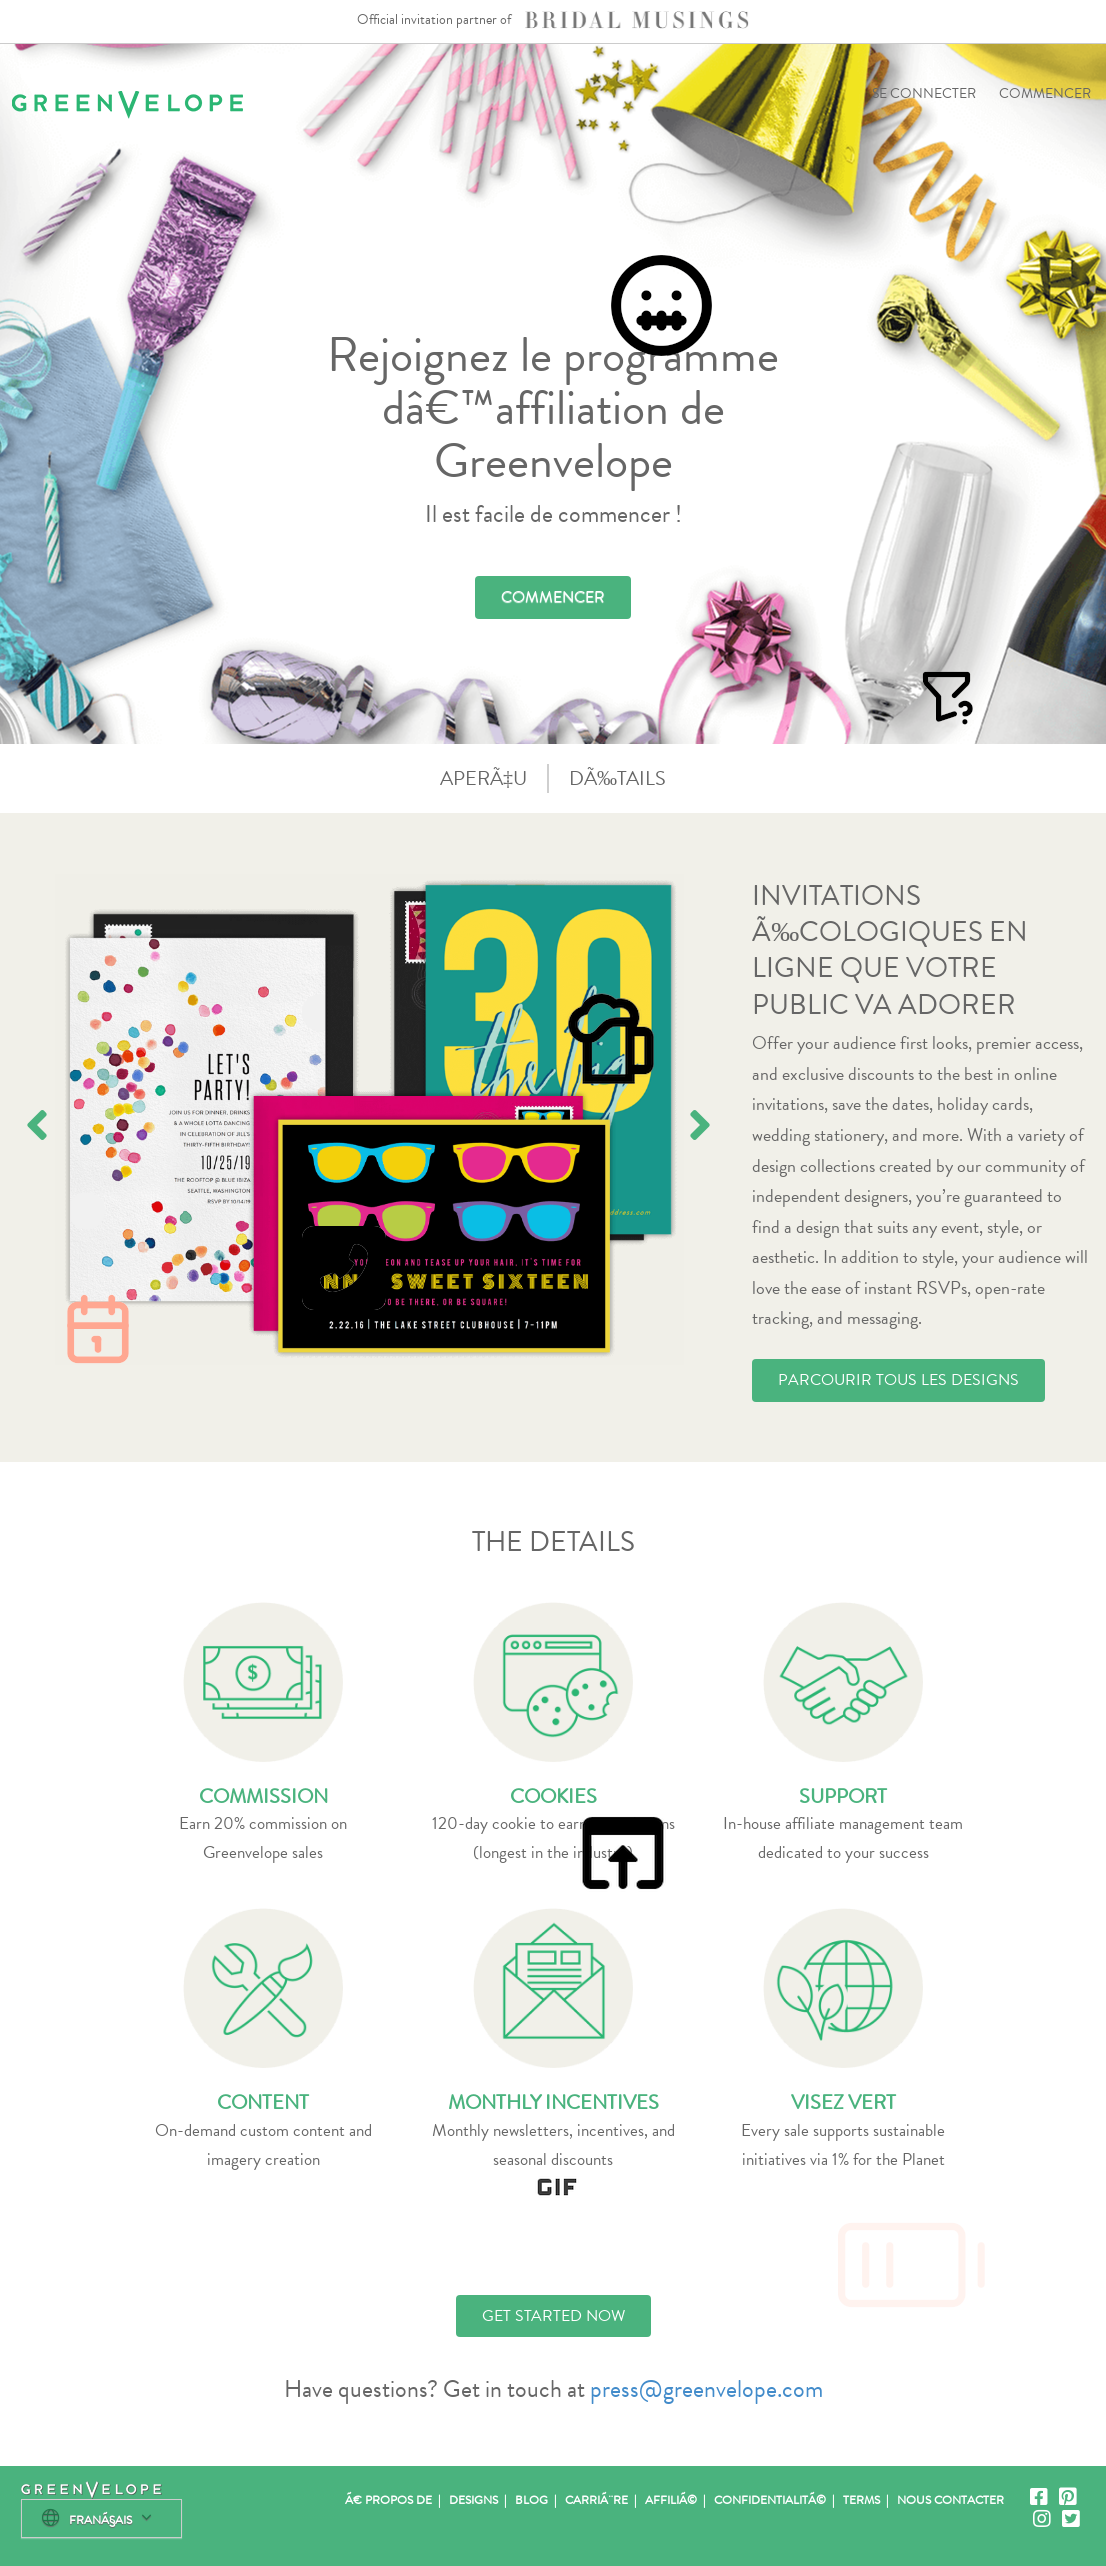 The image size is (1106, 2566). I want to click on open link in browser, so click(623, 1853).